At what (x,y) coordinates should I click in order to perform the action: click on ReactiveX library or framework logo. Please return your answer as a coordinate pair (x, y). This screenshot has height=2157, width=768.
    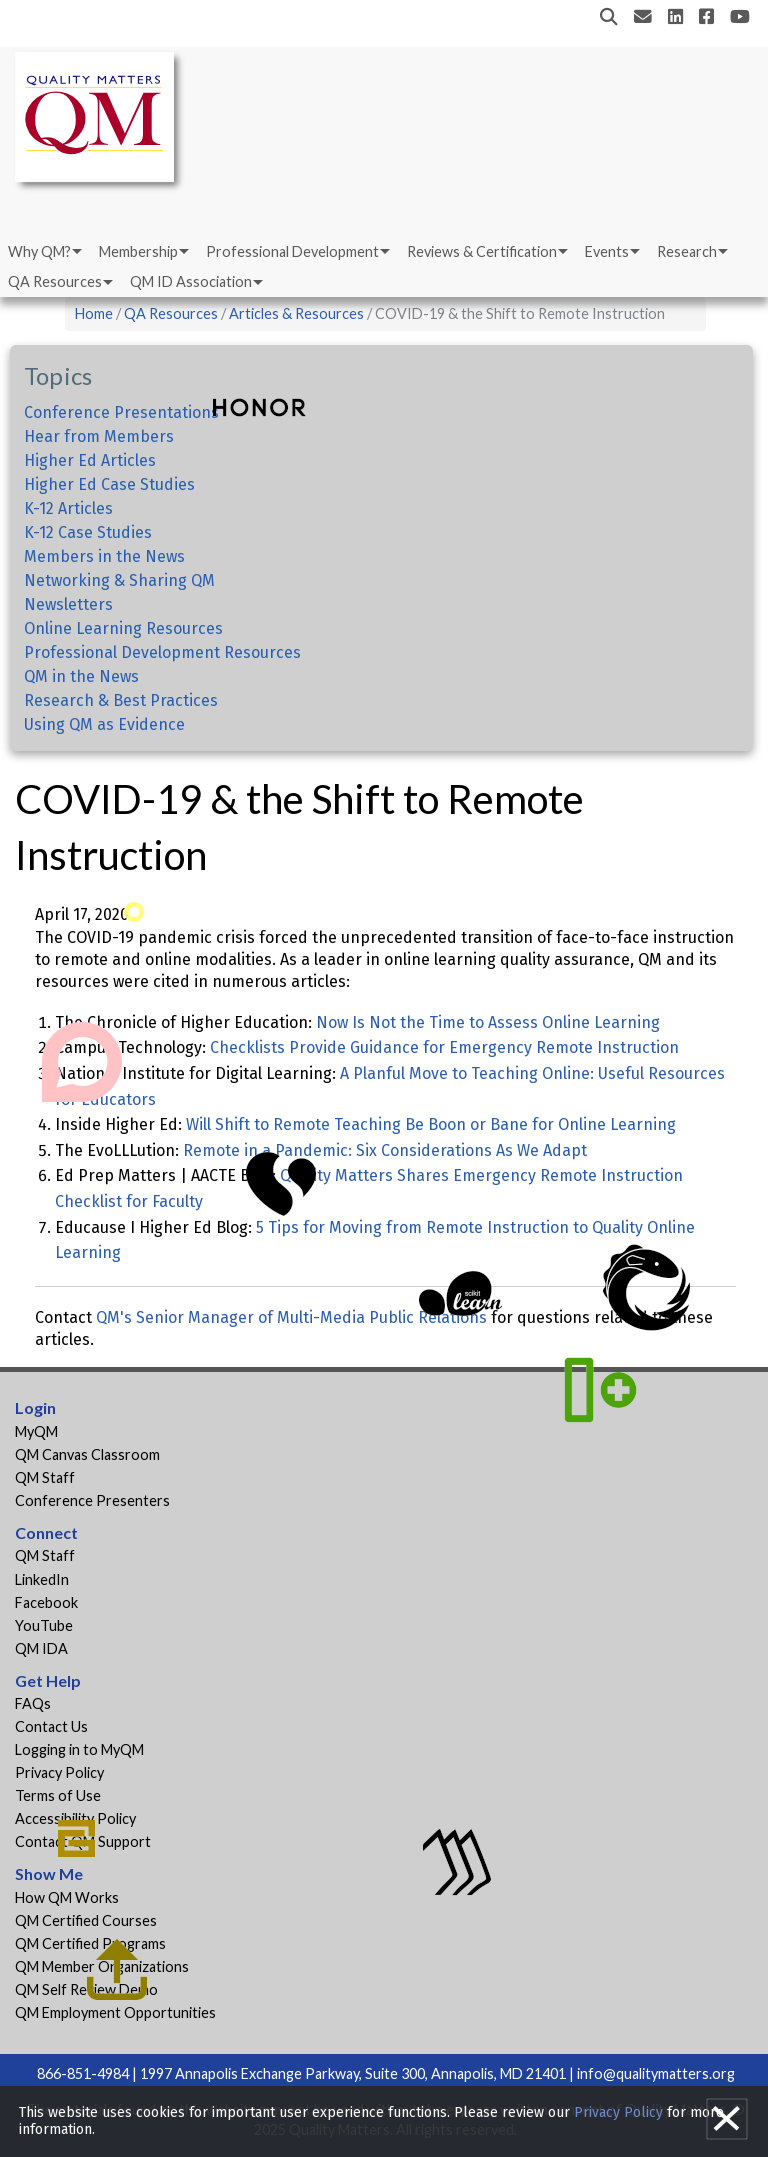
    Looking at the image, I should click on (646, 1287).